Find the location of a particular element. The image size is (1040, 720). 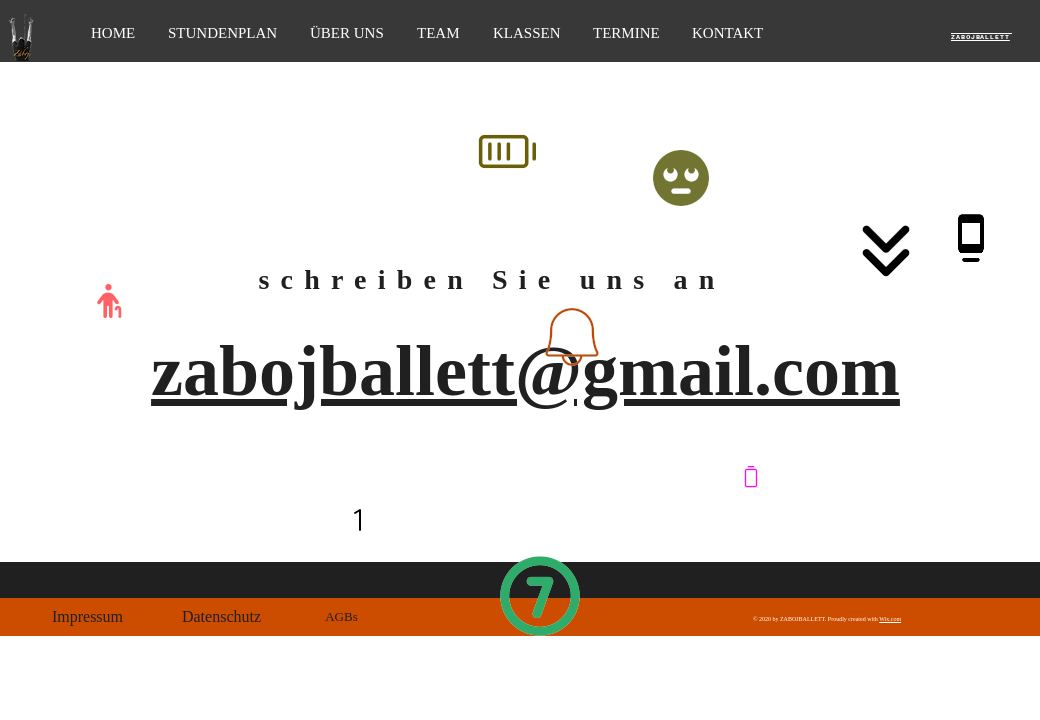

indicates high battery level is located at coordinates (506, 151).